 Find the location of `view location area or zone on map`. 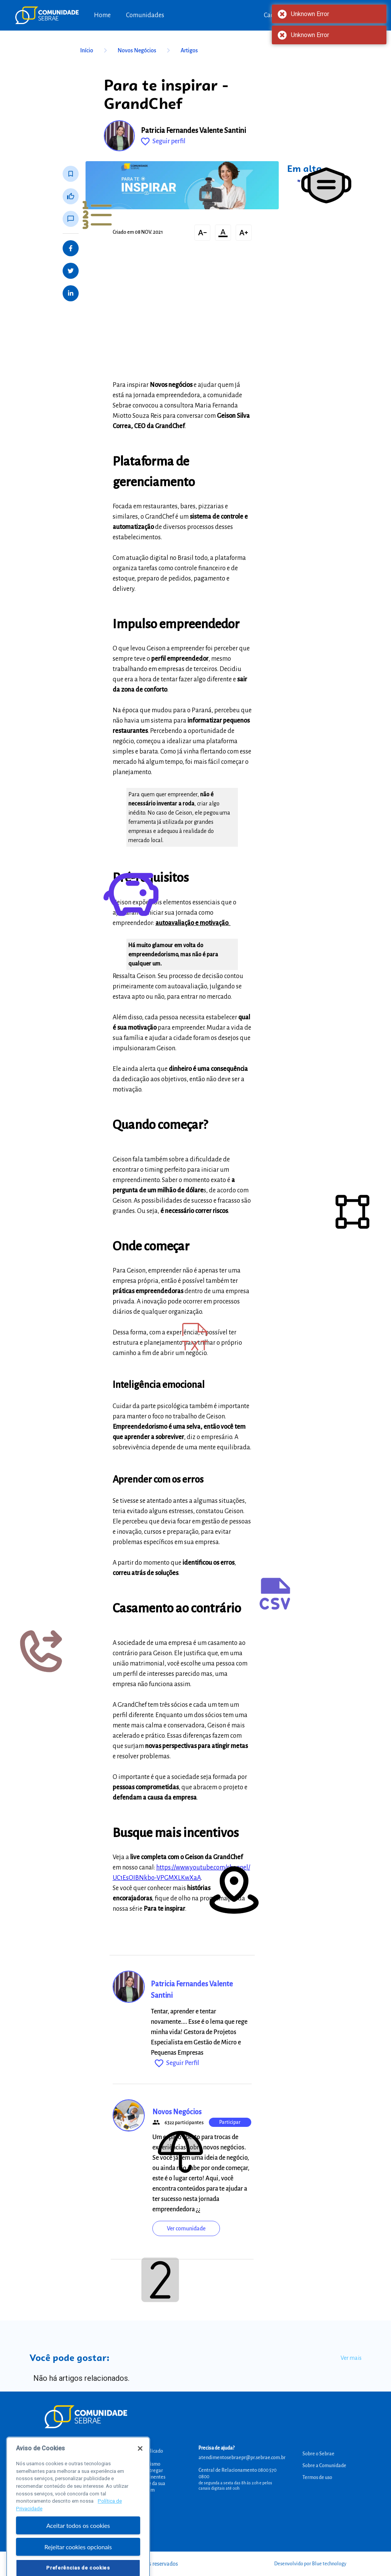

view location area or zone on map is located at coordinates (234, 1891).